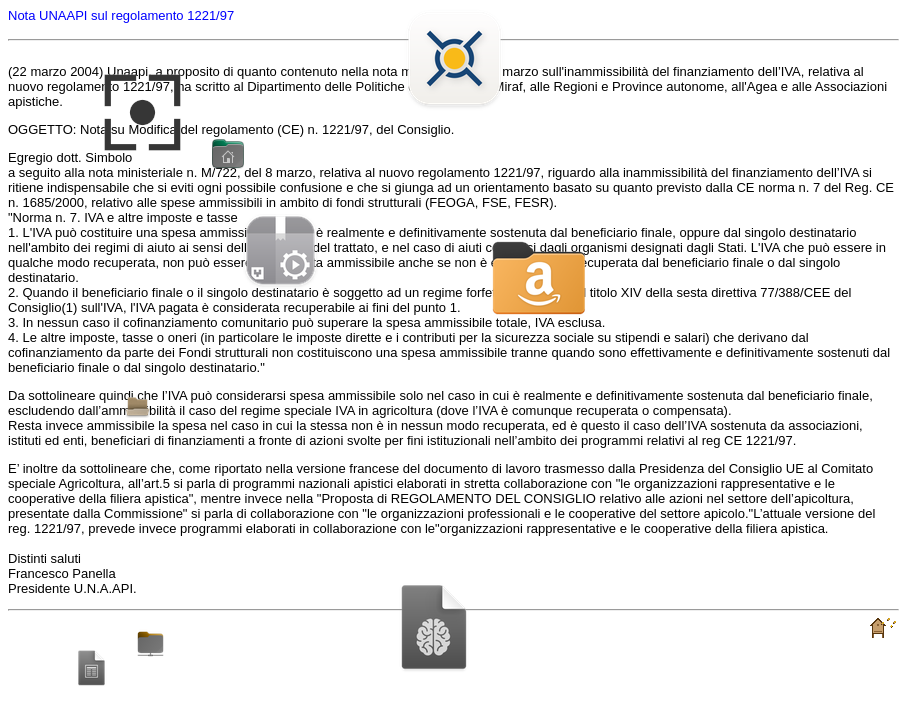 The height and width of the screenshot is (720, 907). I want to click on open the BOINC distributed computing application, so click(454, 58).